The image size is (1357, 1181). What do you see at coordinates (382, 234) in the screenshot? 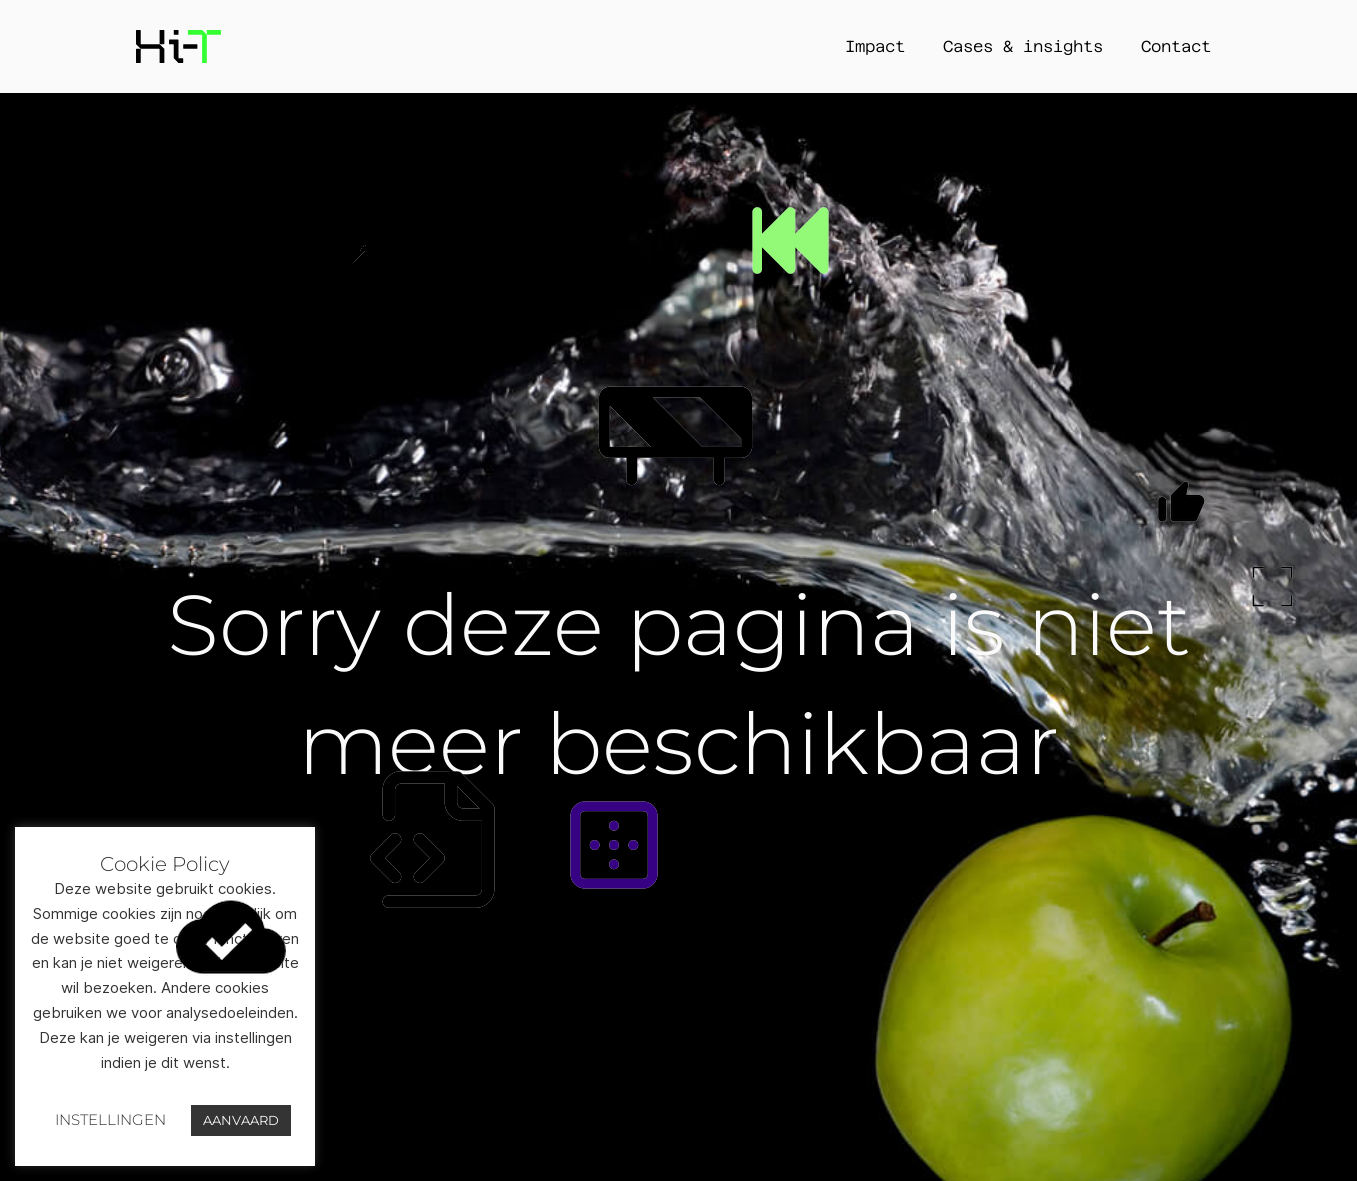
I see `open chat or messaging` at bounding box center [382, 234].